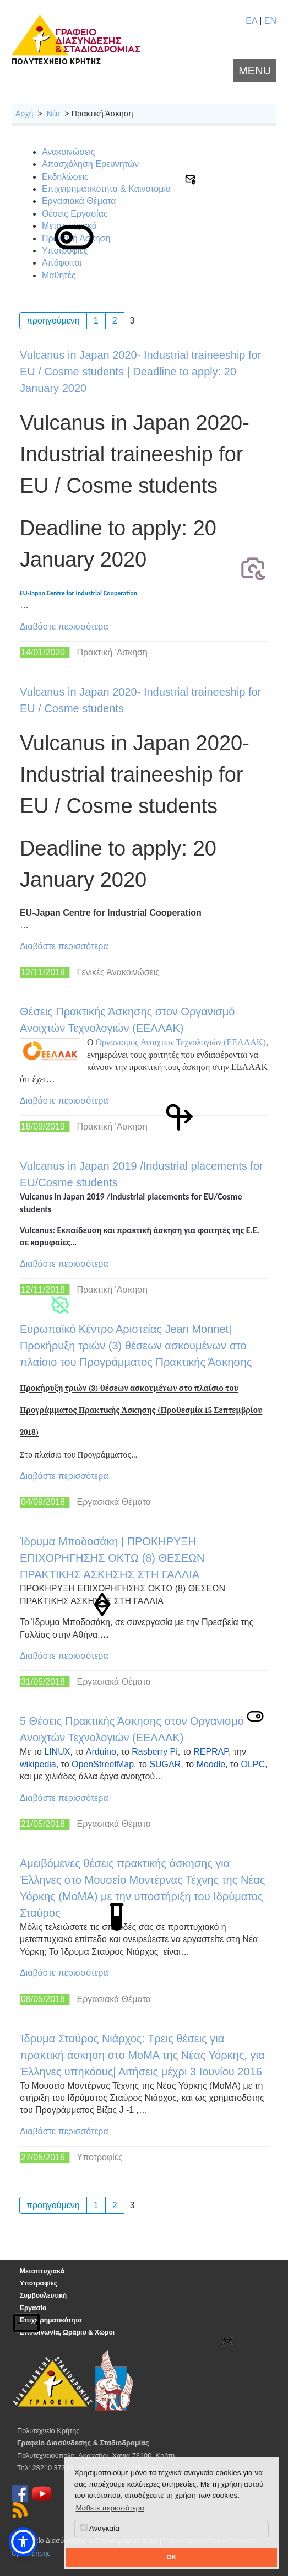 Image resolution: width=288 pixels, height=2576 pixels. I want to click on rotate device to landscape mode, so click(26, 2323).